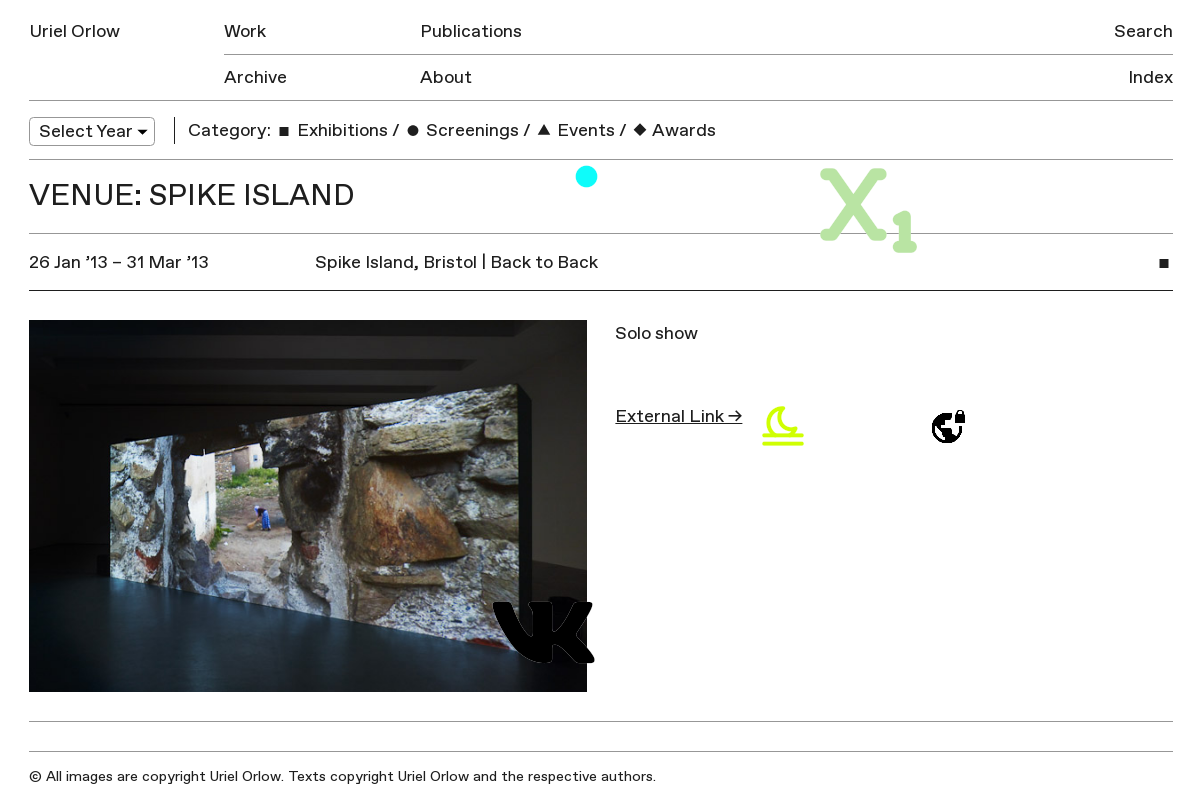 This screenshot has width=1202, height=809. Describe the element at coordinates (862, 204) in the screenshot. I see `format text as subscript` at that location.